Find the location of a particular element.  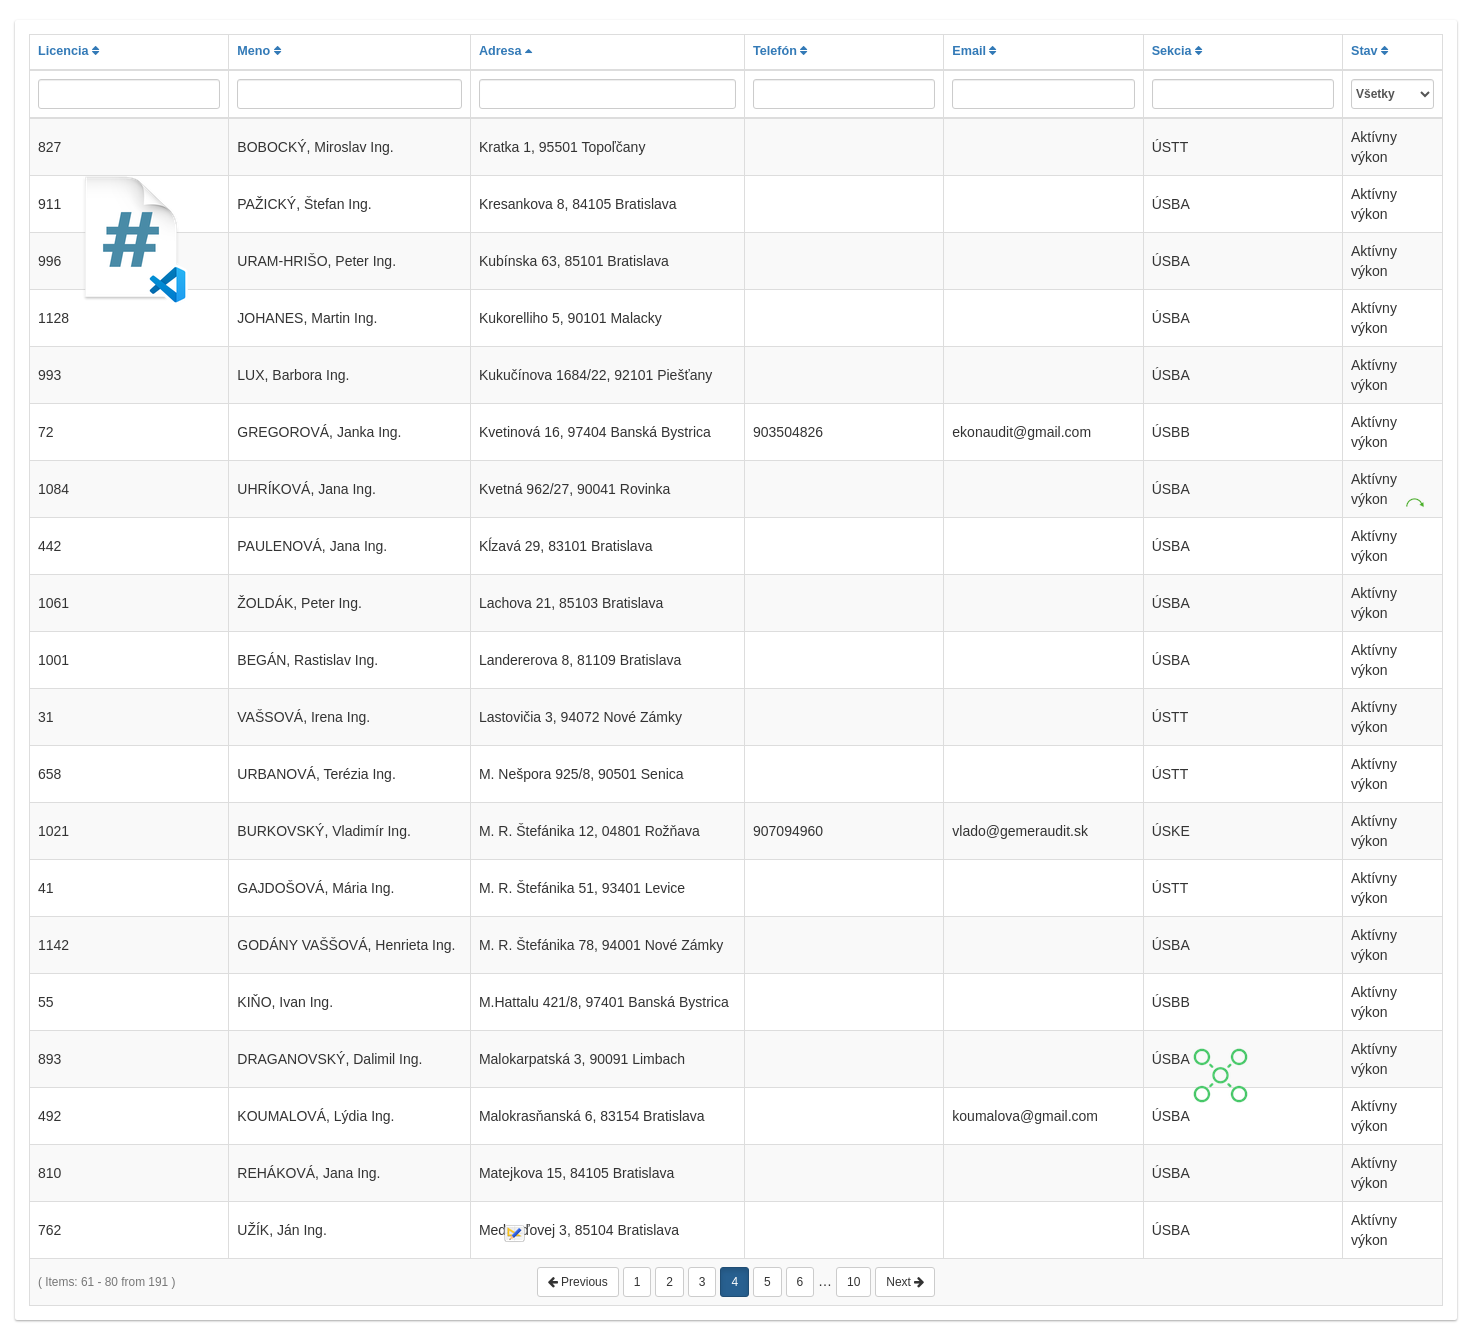

redo the last undone action is located at coordinates (1414, 502).